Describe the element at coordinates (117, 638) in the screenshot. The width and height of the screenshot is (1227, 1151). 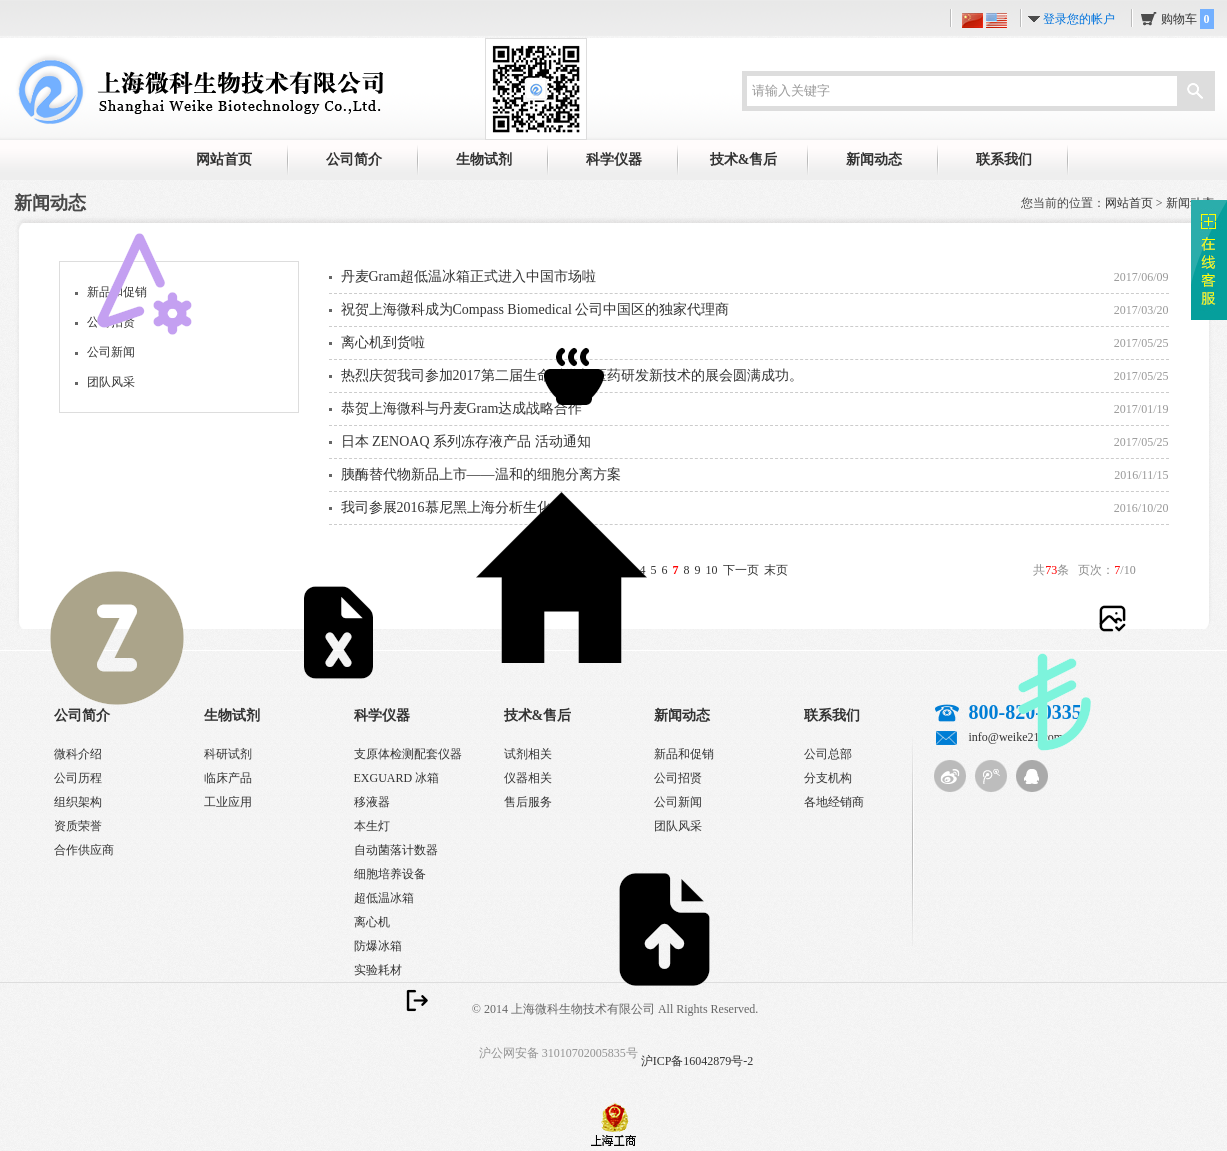
I see `indicates a "Z" category or alphabetical section` at that location.